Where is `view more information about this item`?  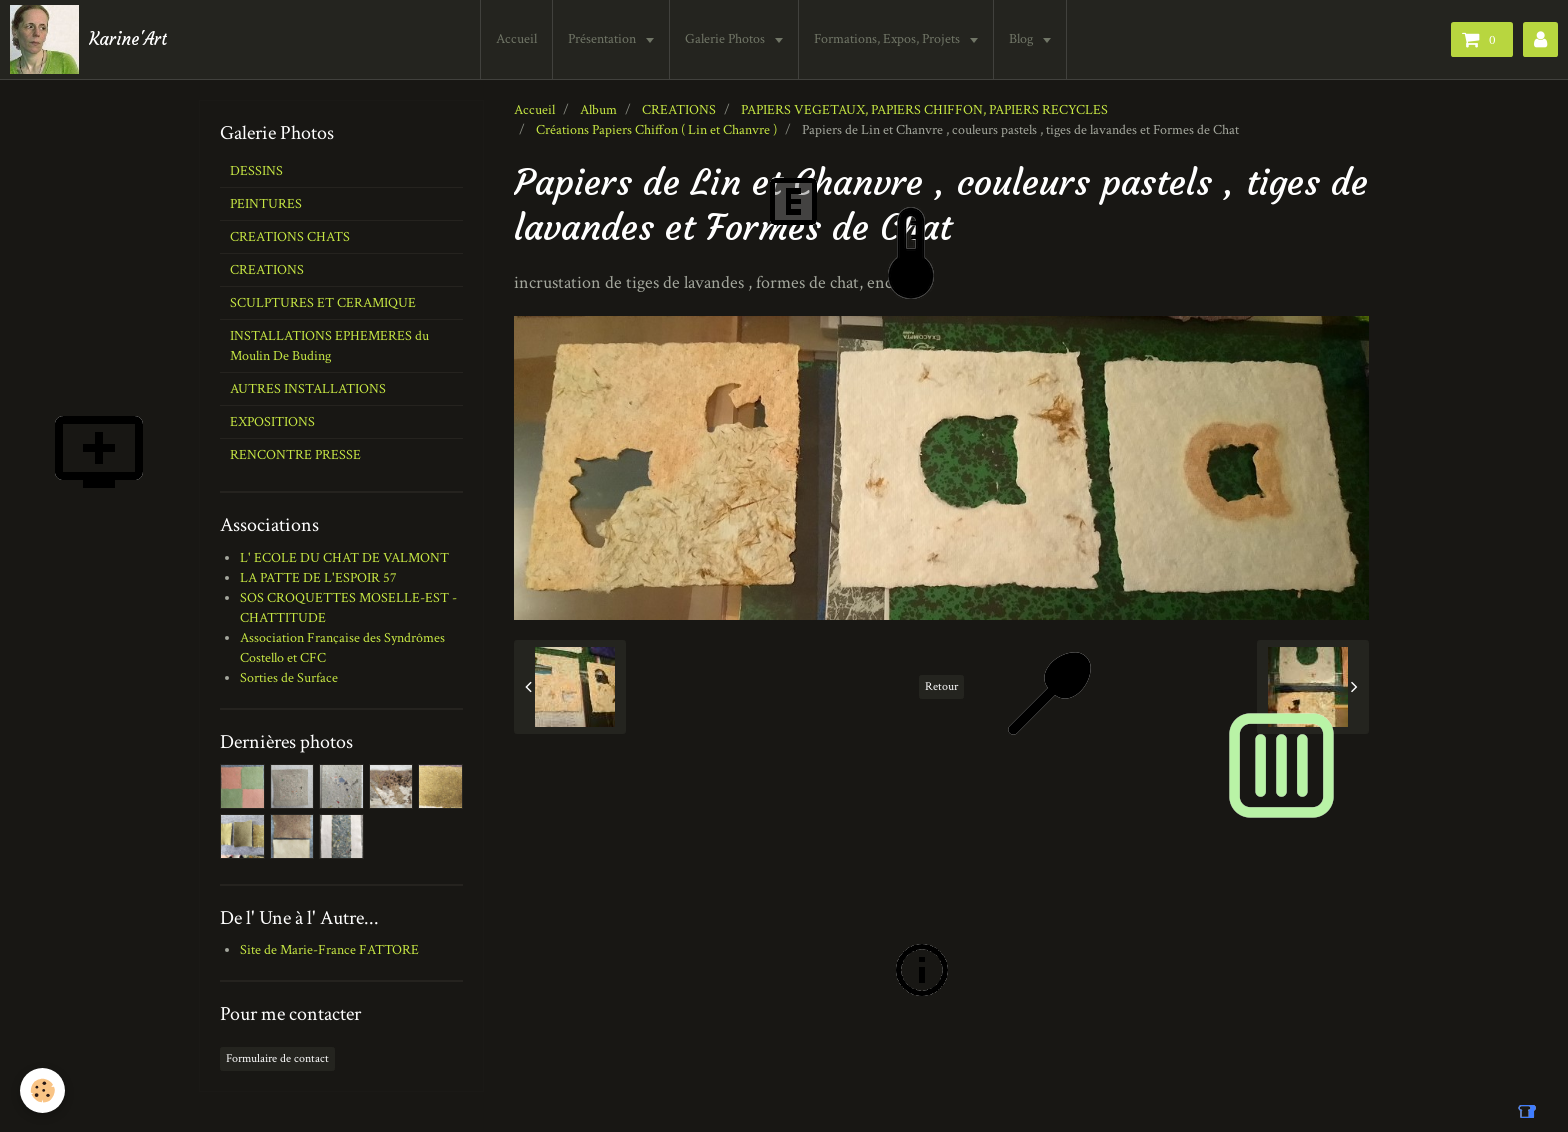
view more information about this item is located at coordinates (922, 970).